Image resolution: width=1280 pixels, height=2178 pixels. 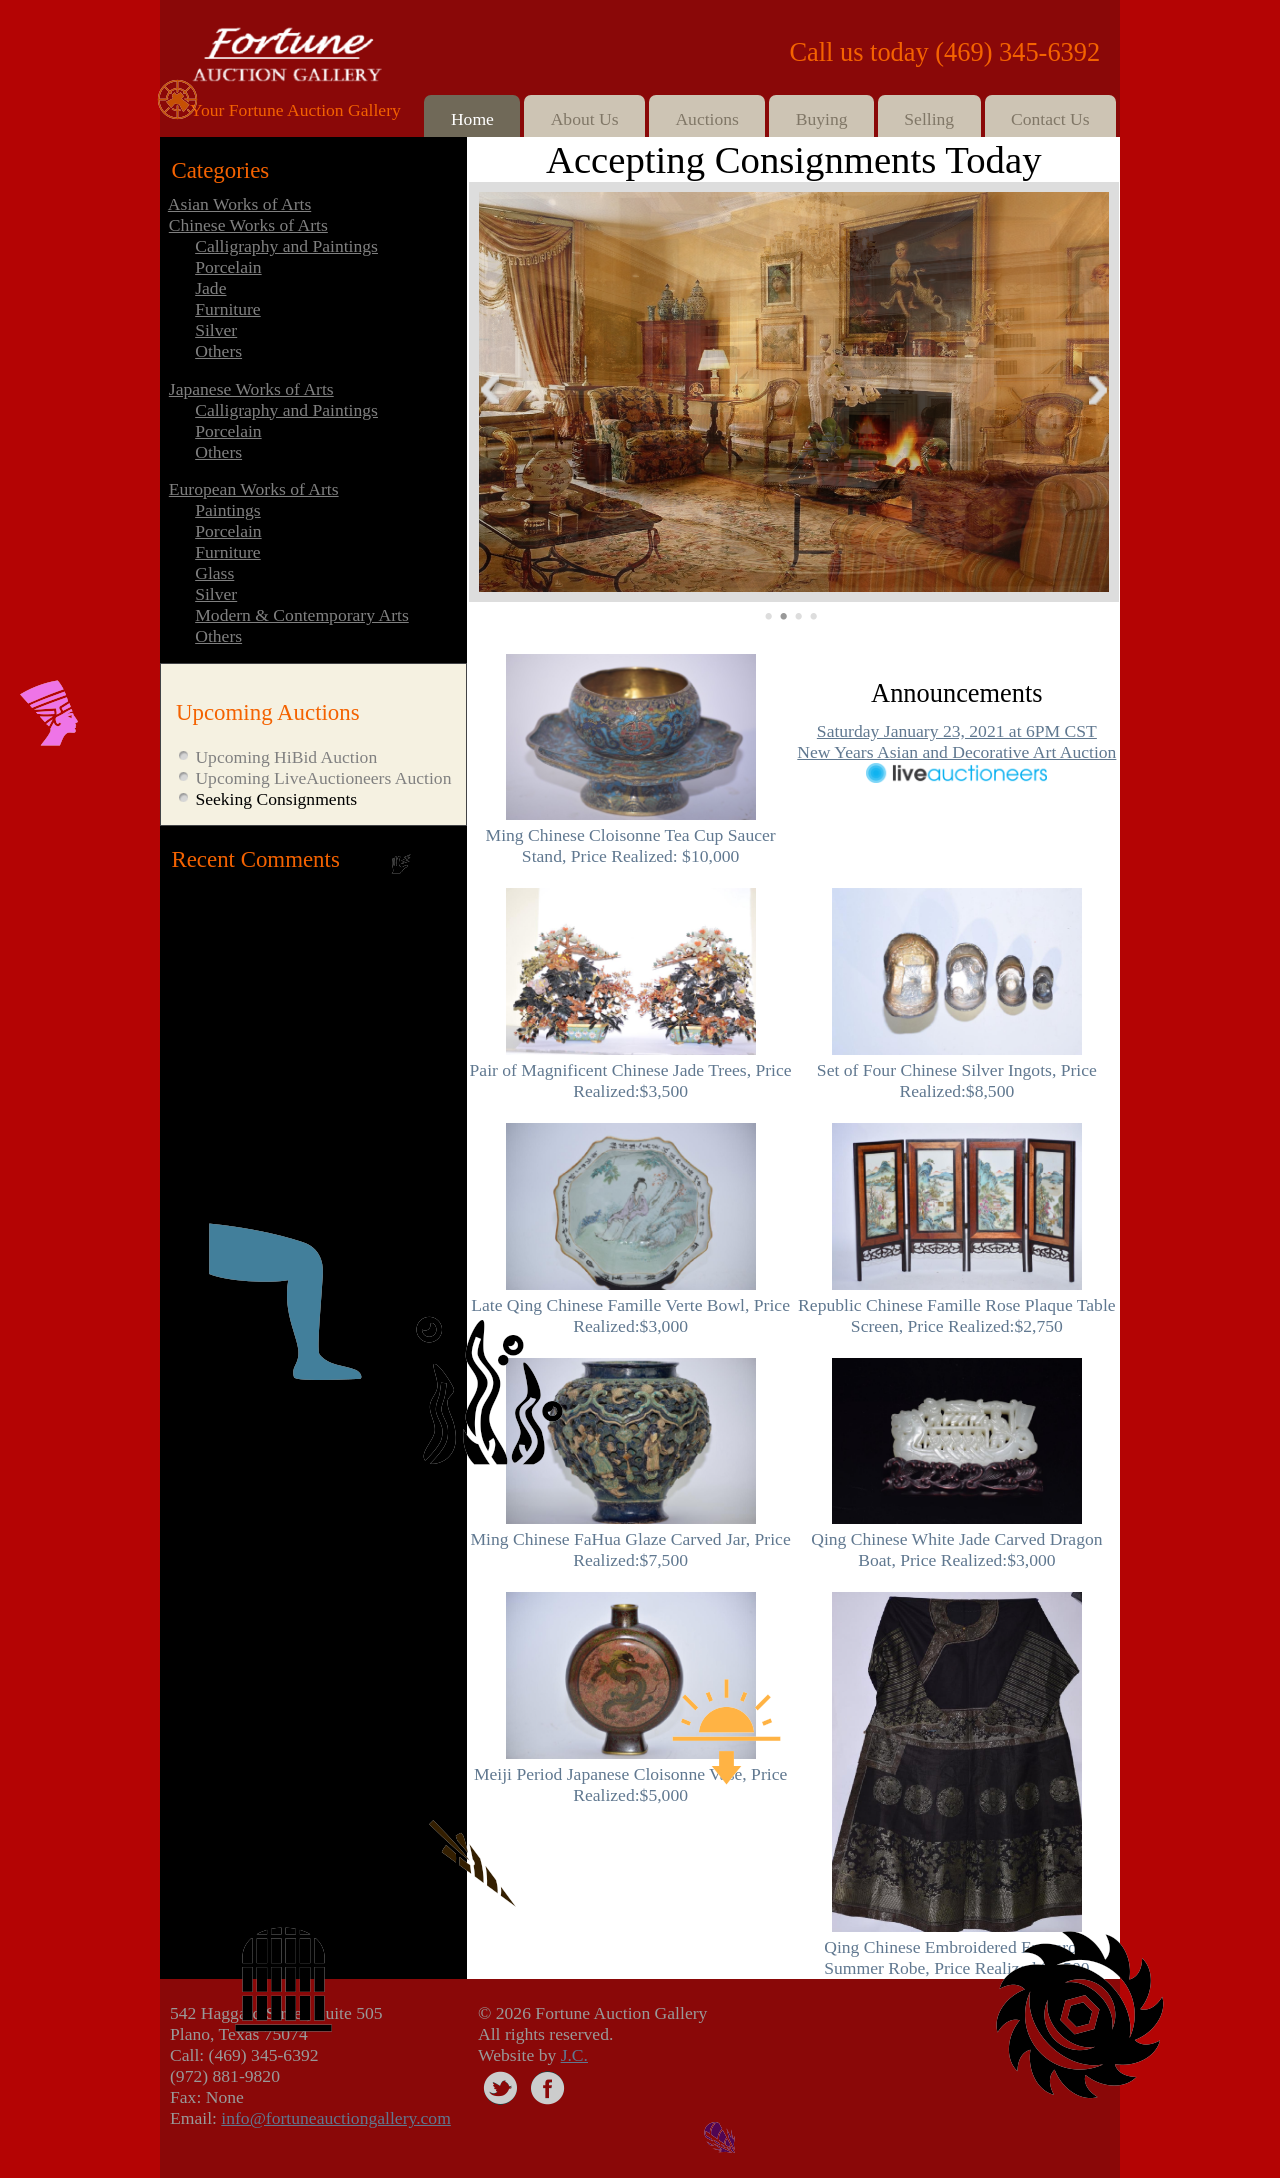 What do you see at coordinates (472, 1863) in the screenshot?
I see `indicates a coiled nail or screw fastener item` at bounding box center [472, 1863].